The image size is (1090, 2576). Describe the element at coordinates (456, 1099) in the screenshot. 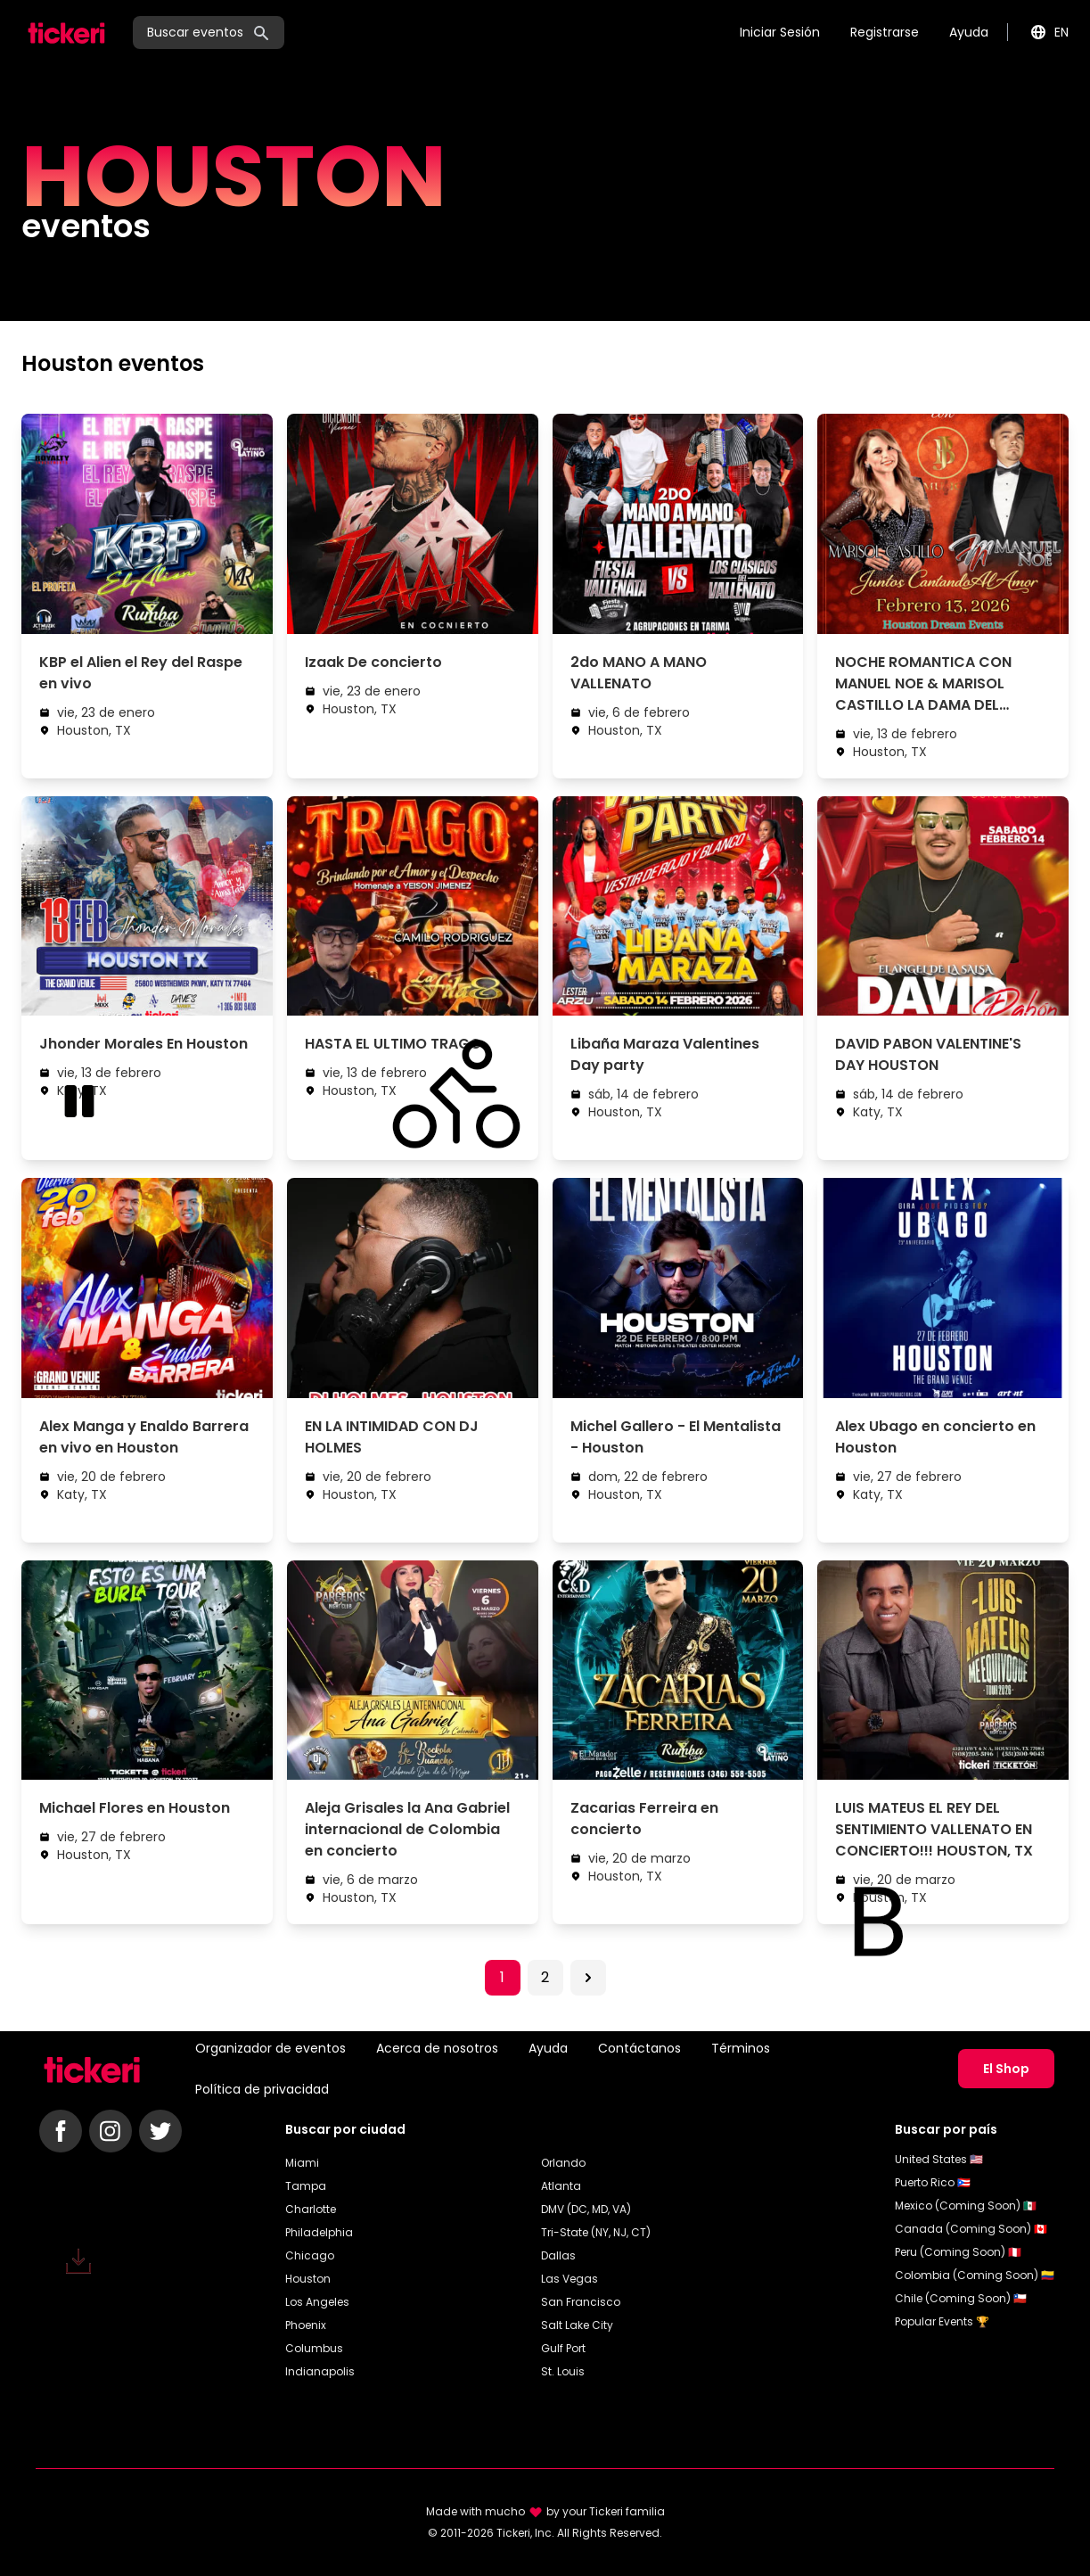

I see `select cycling as transportation mode` at that location.